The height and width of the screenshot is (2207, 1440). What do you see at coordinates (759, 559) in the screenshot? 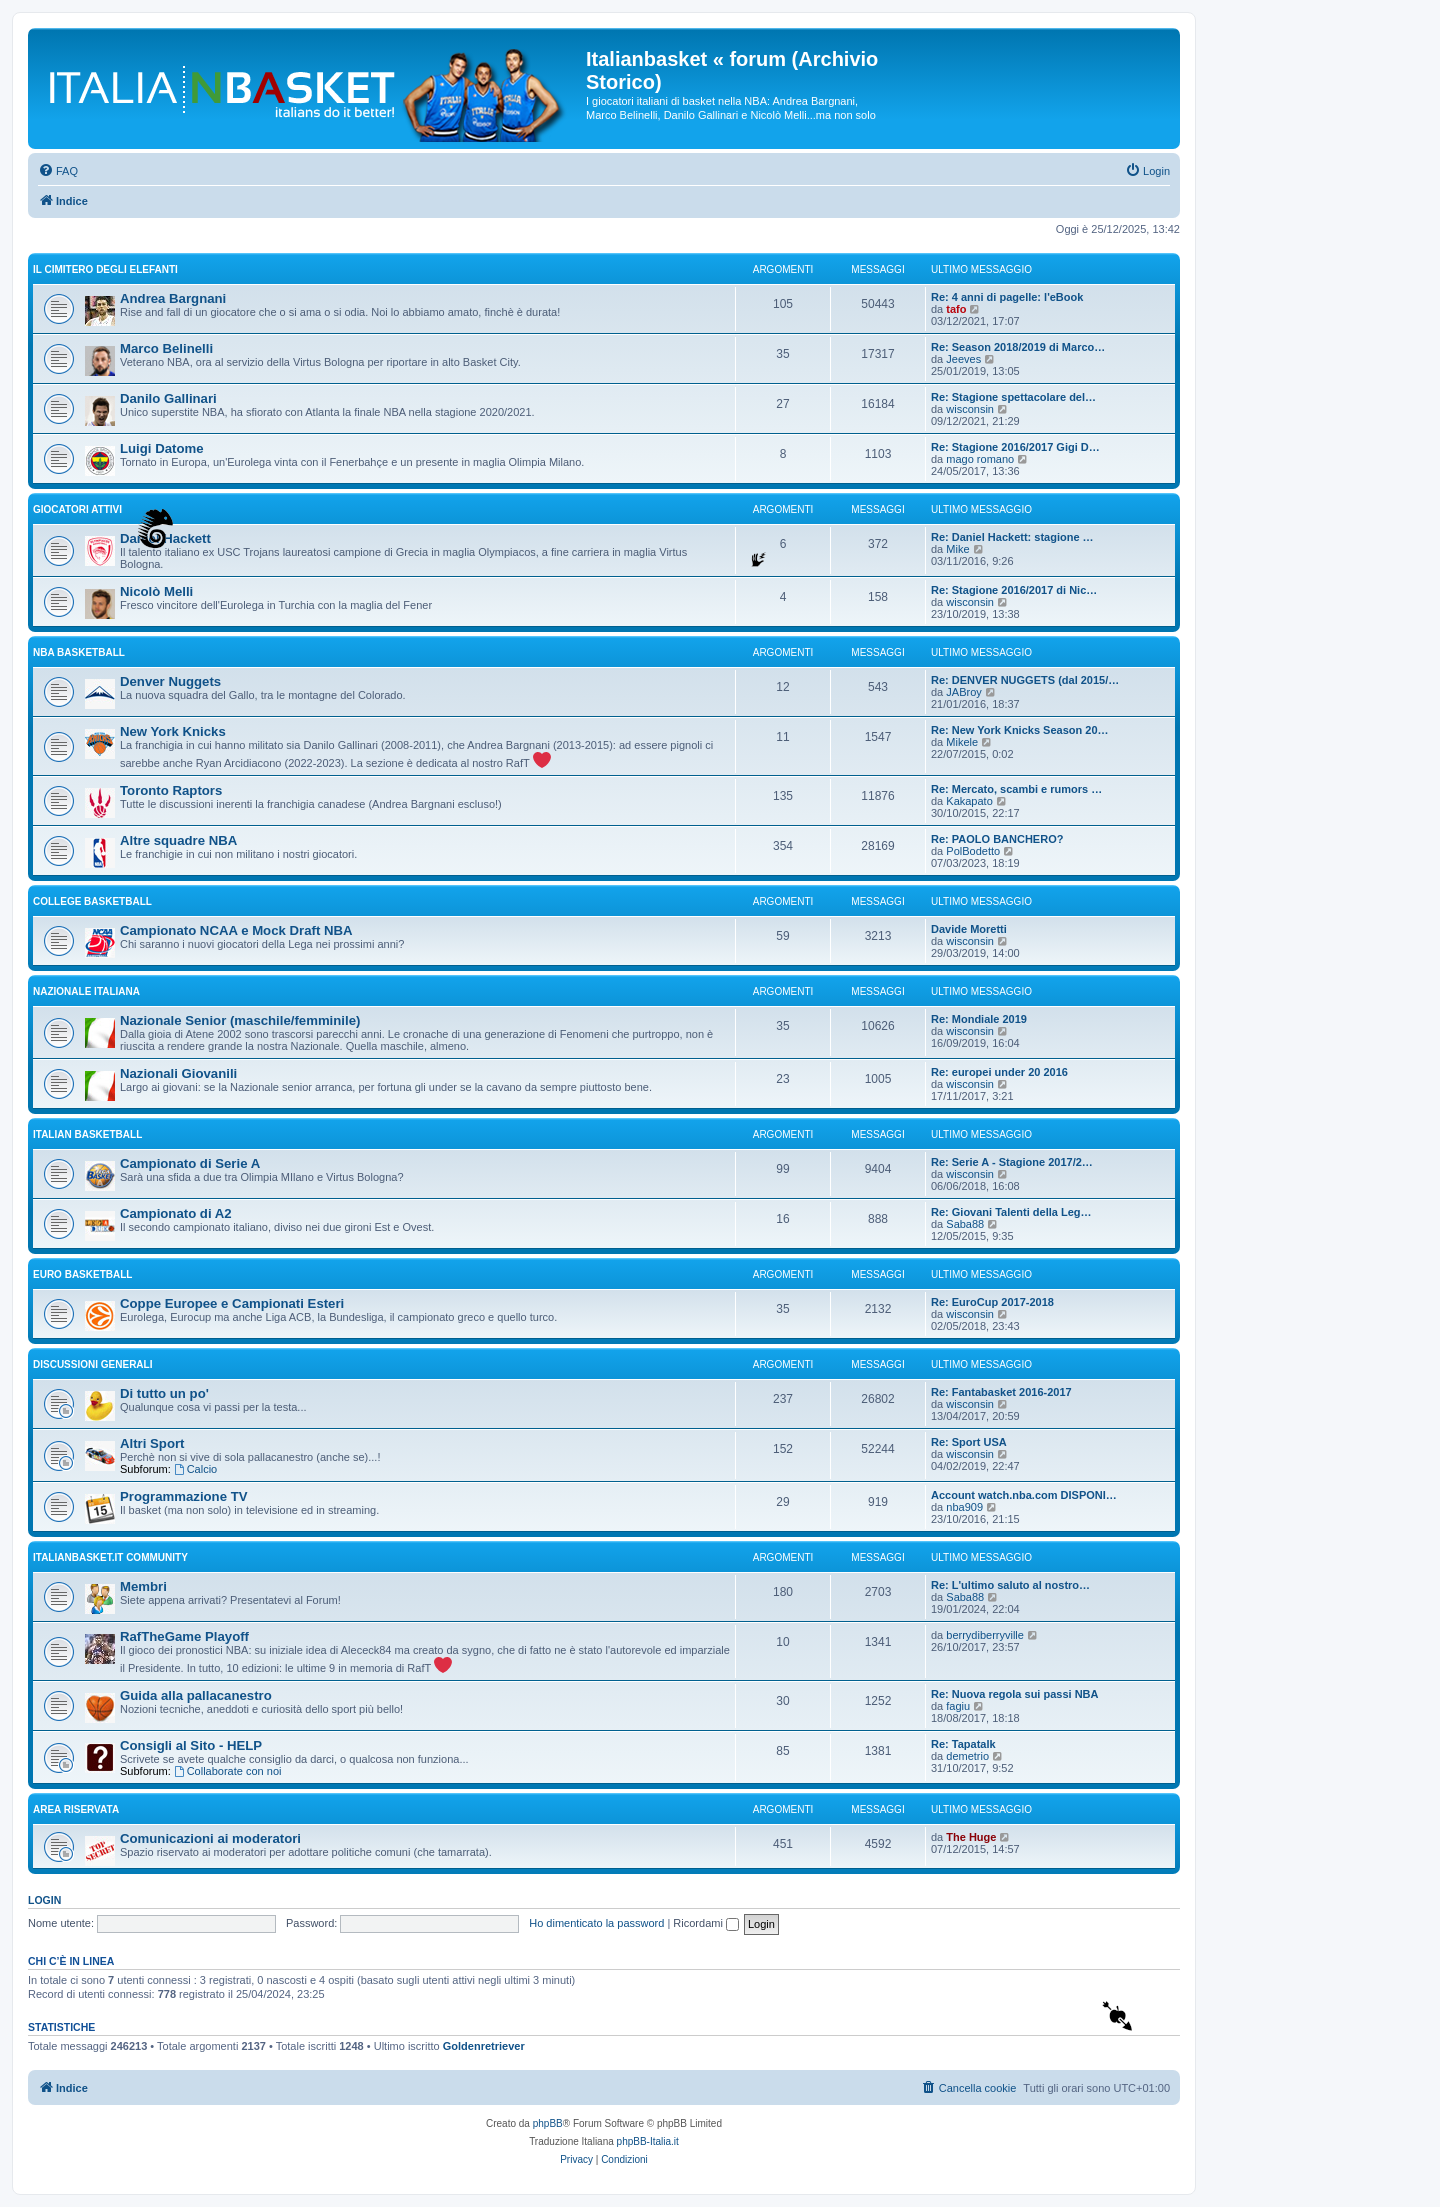
I see `cast a lightning spell` at bounding box center [759, 559].